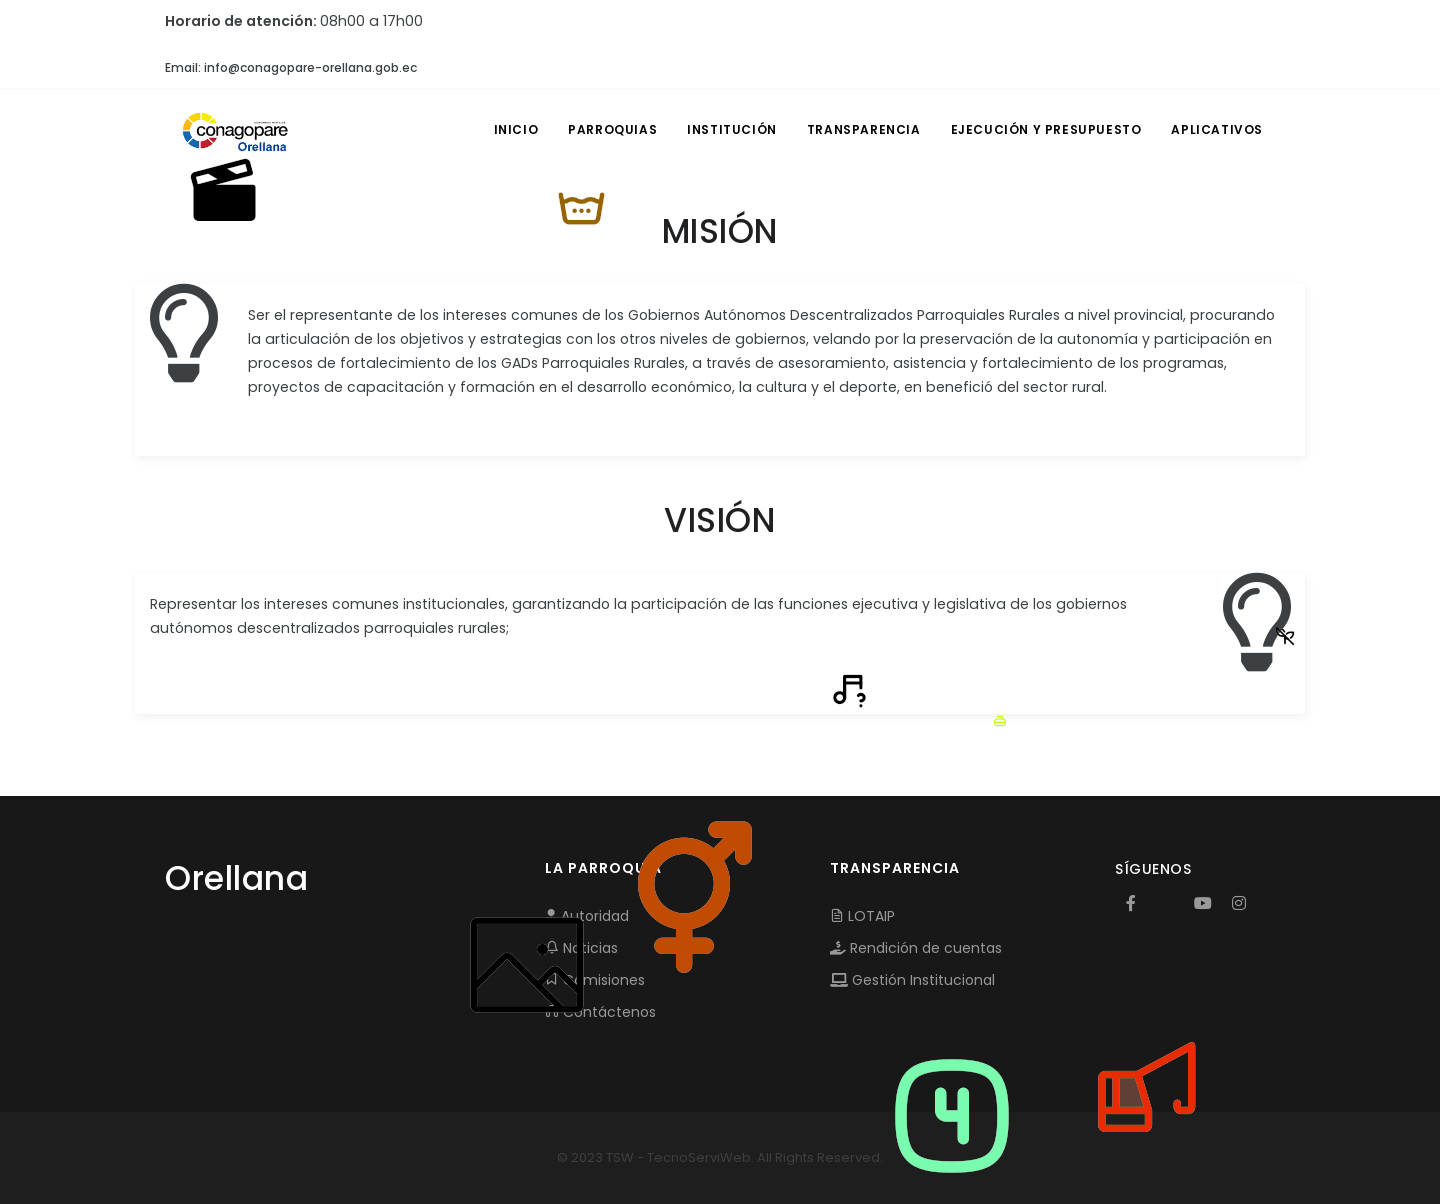 Image resolution: width=1440 pixels, height=1204 pixels. What do you see at coordinates (952, 1116) in the screenshot?
I see `indicates step 4 in a multi-step process` at bounding box center [952, 1116].